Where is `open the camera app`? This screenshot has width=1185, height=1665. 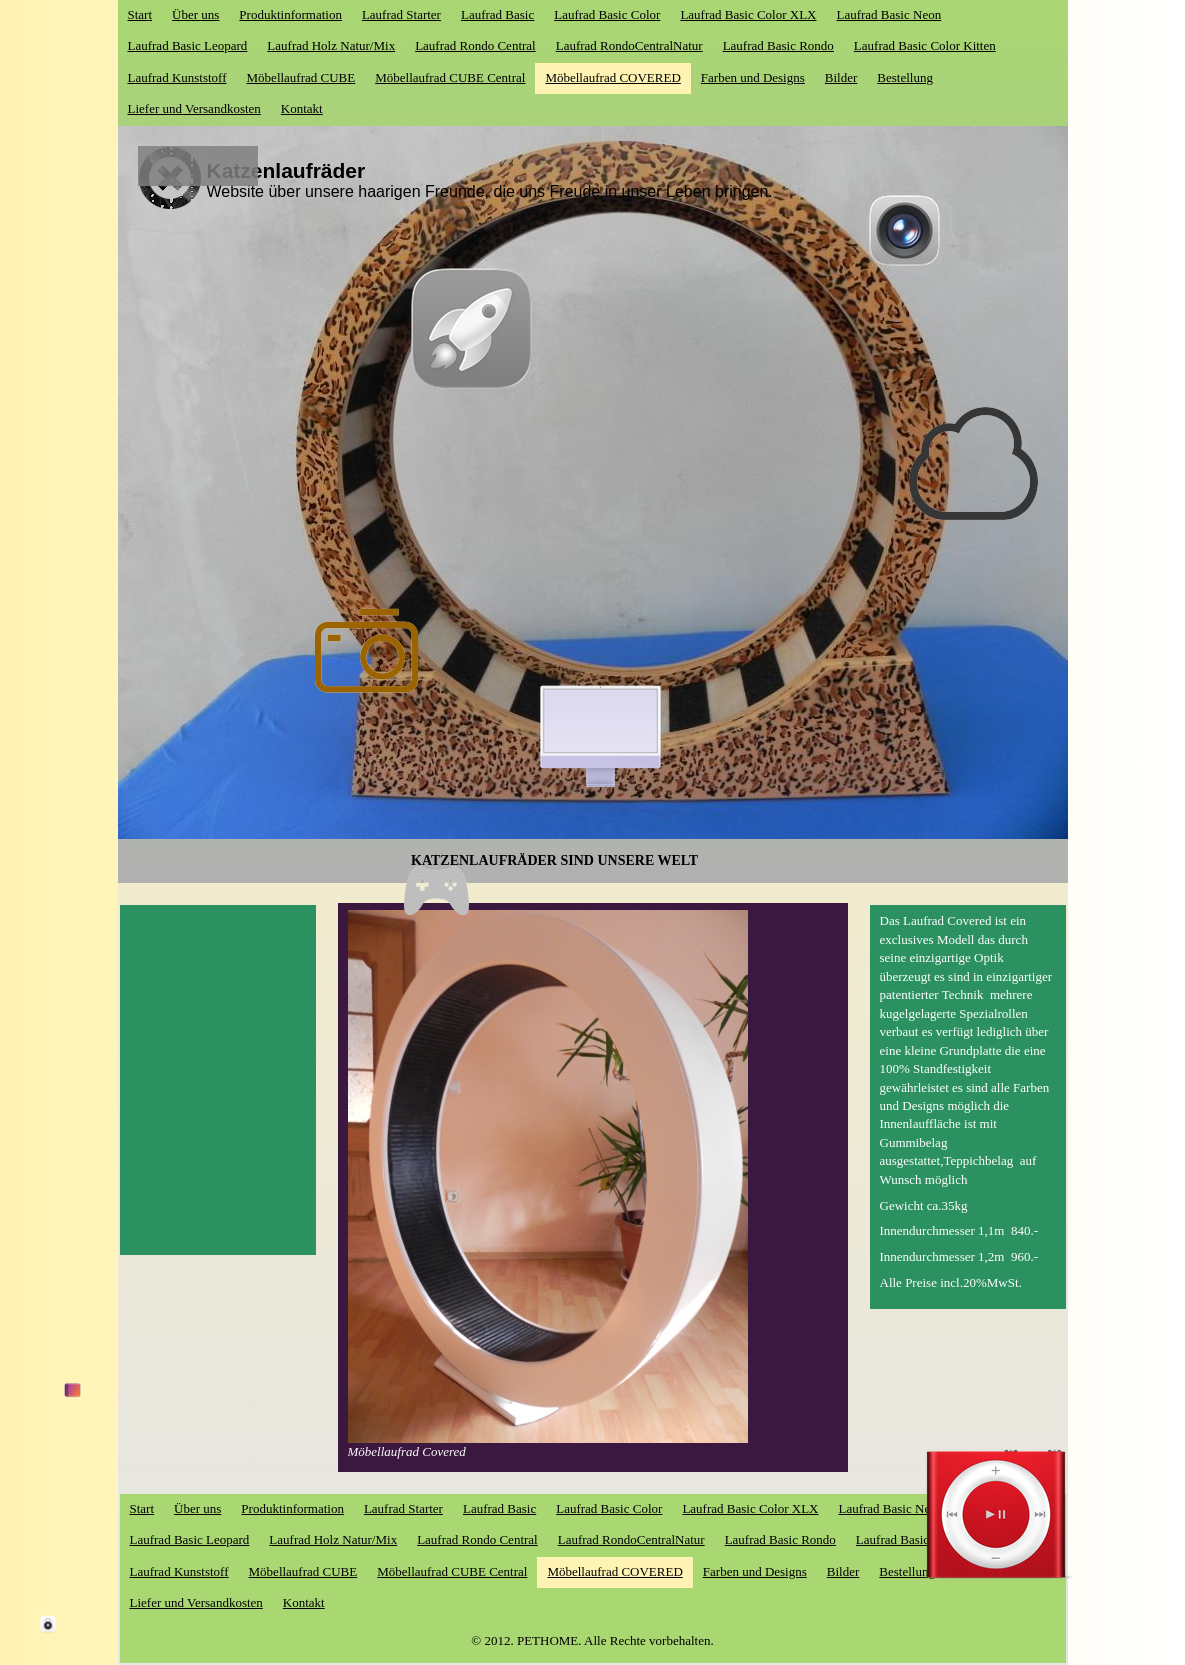 open the camera app is located at coordinates (904, 230).